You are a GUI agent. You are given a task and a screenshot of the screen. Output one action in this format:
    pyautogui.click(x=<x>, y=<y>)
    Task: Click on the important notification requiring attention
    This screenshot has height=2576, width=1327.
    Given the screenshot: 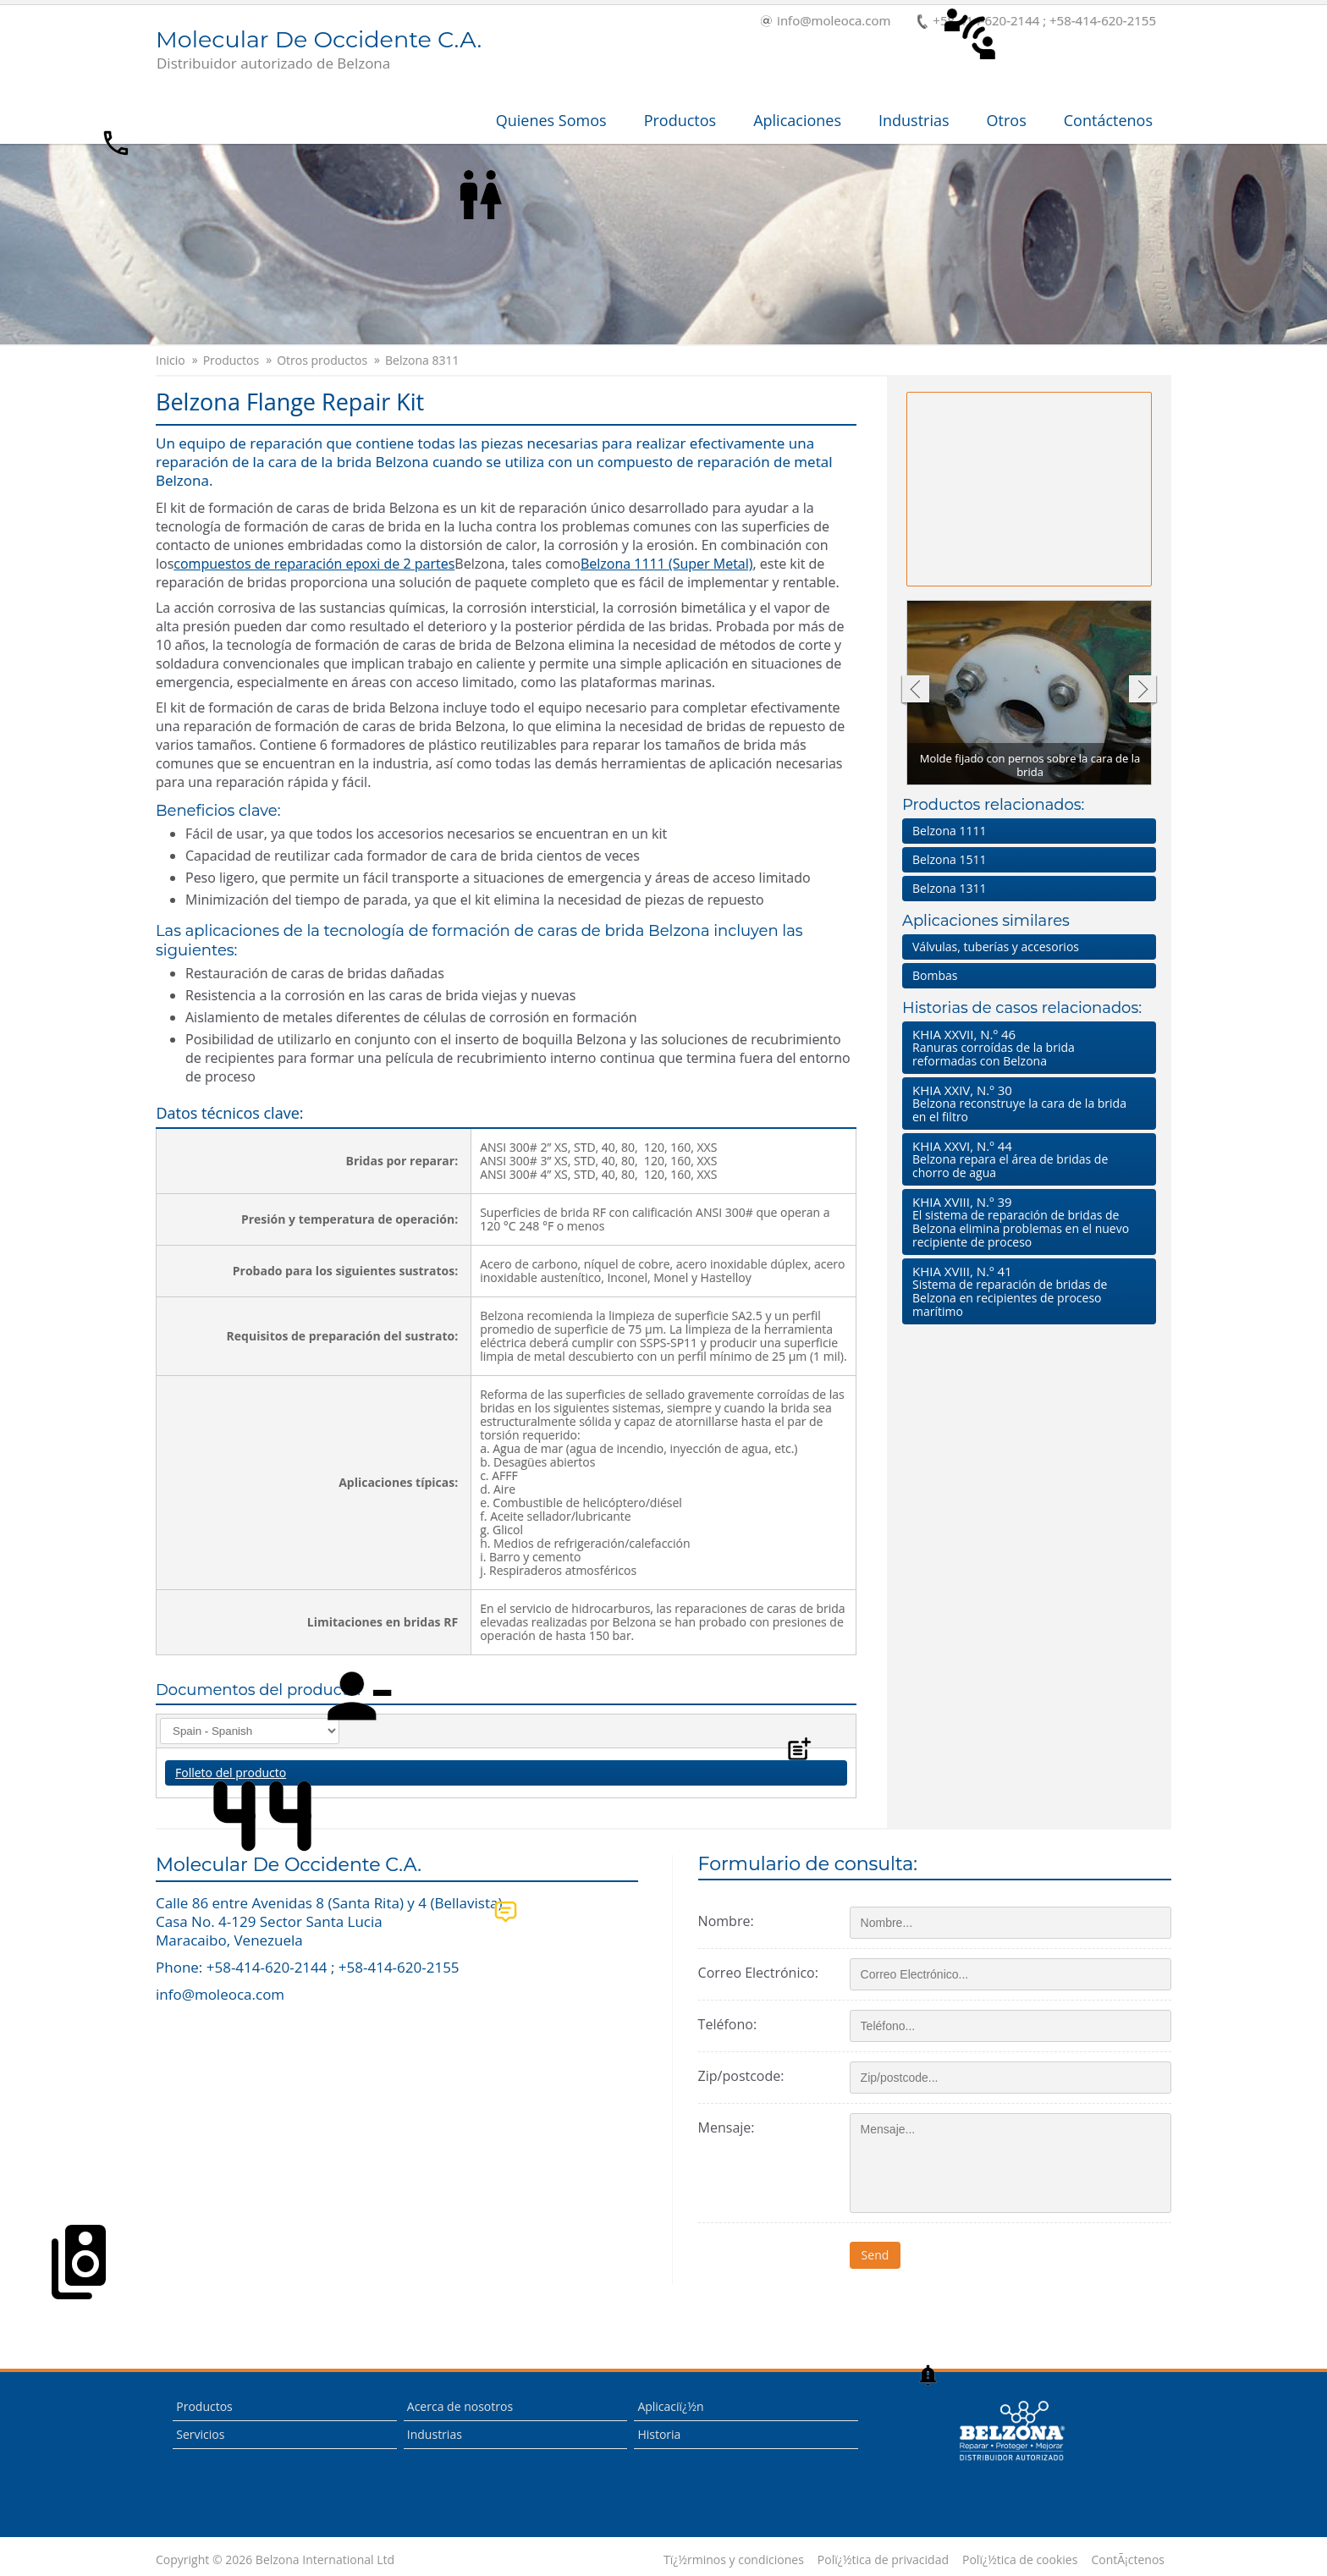 What is the action you would take?
    pyautogui.click(x=928, y=2375)
    